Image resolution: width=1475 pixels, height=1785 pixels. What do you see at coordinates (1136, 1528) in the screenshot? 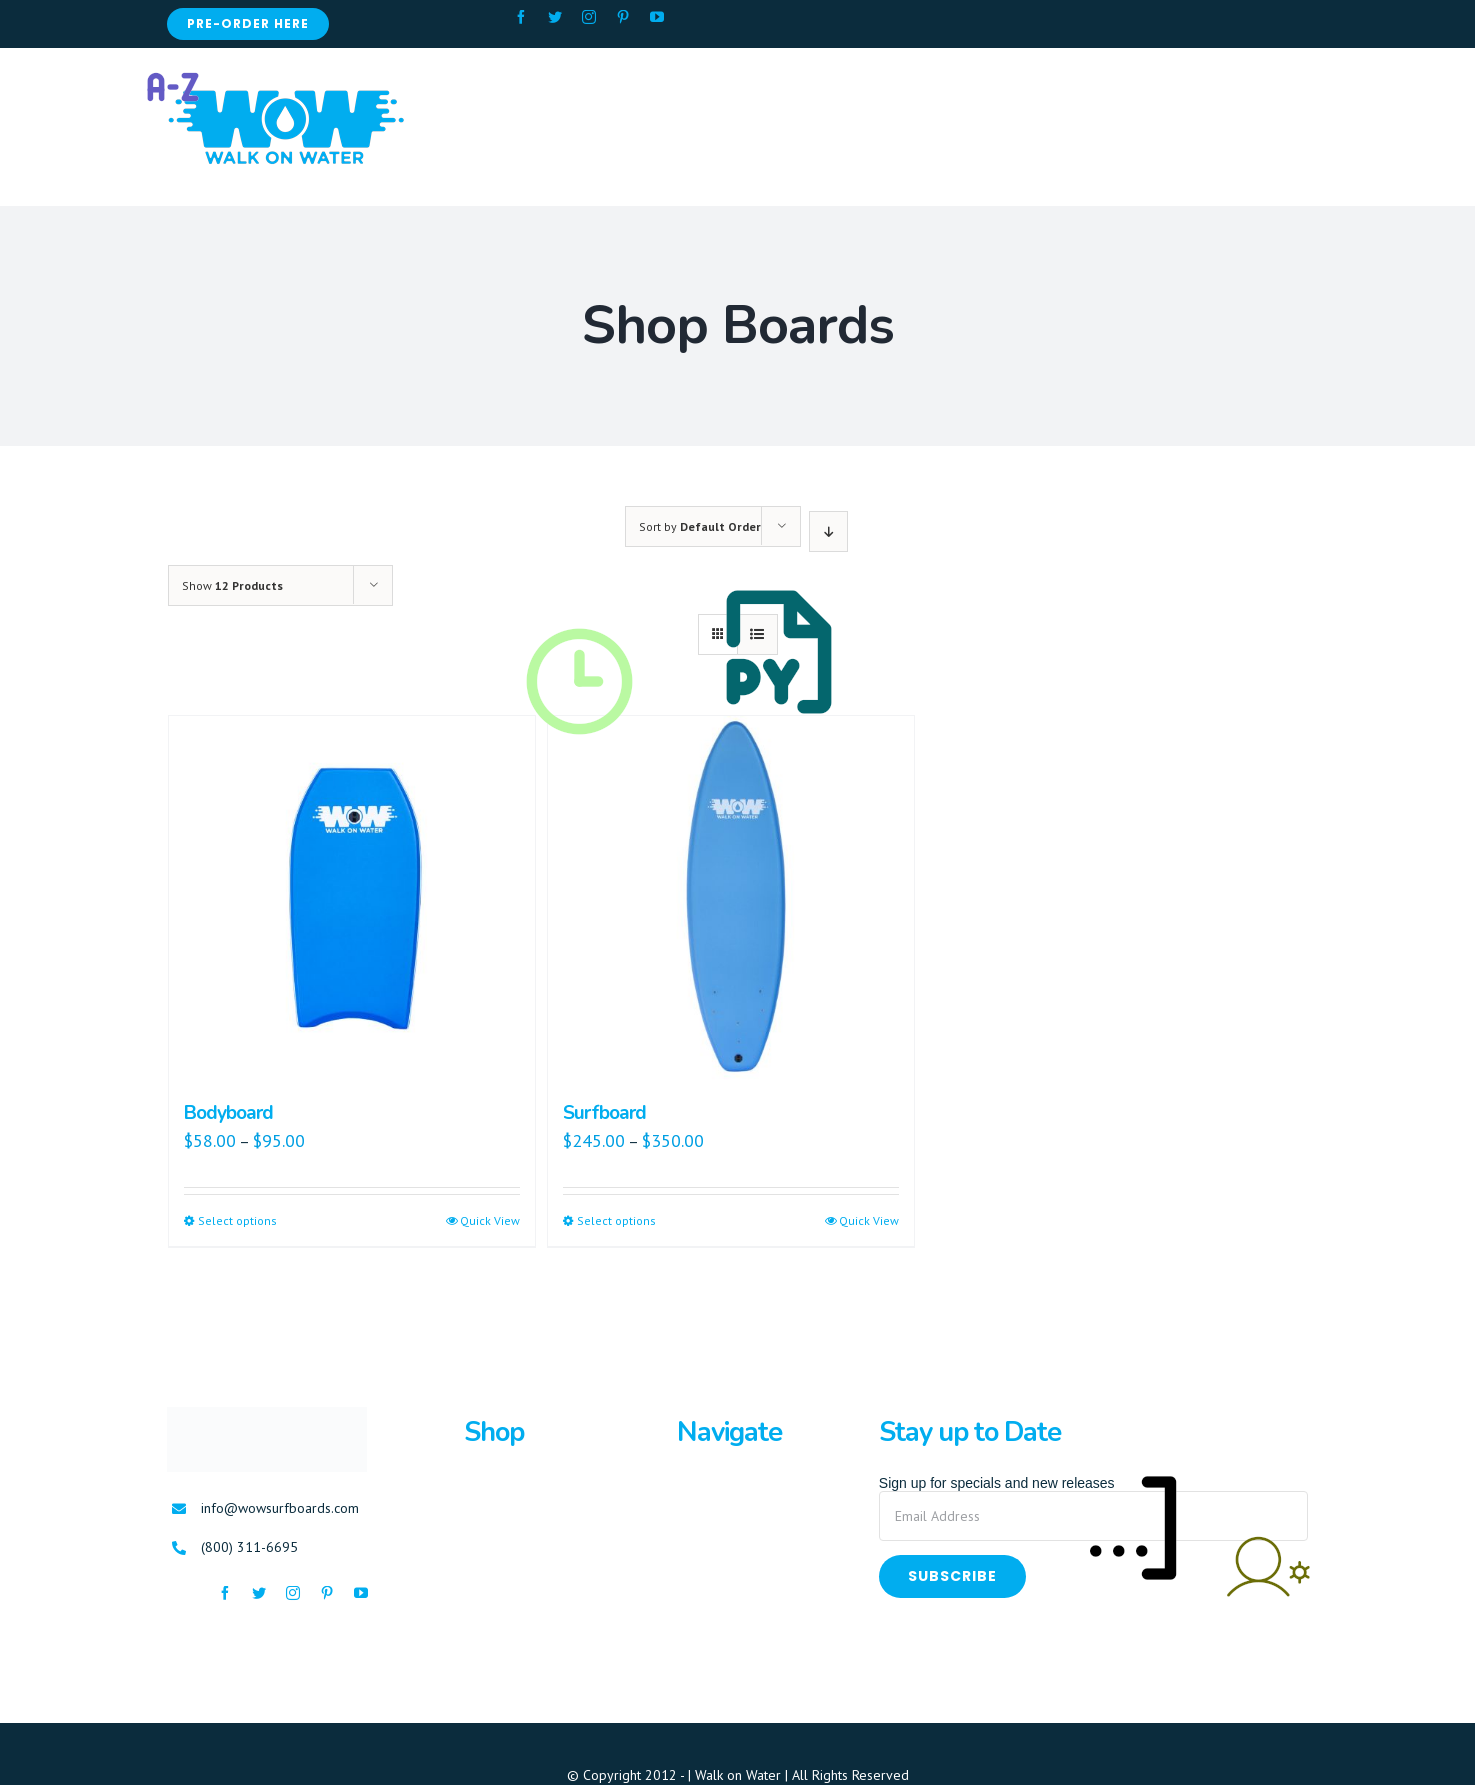
I see `indicates end of a code block or container` at bounding box center [1136, 1528].